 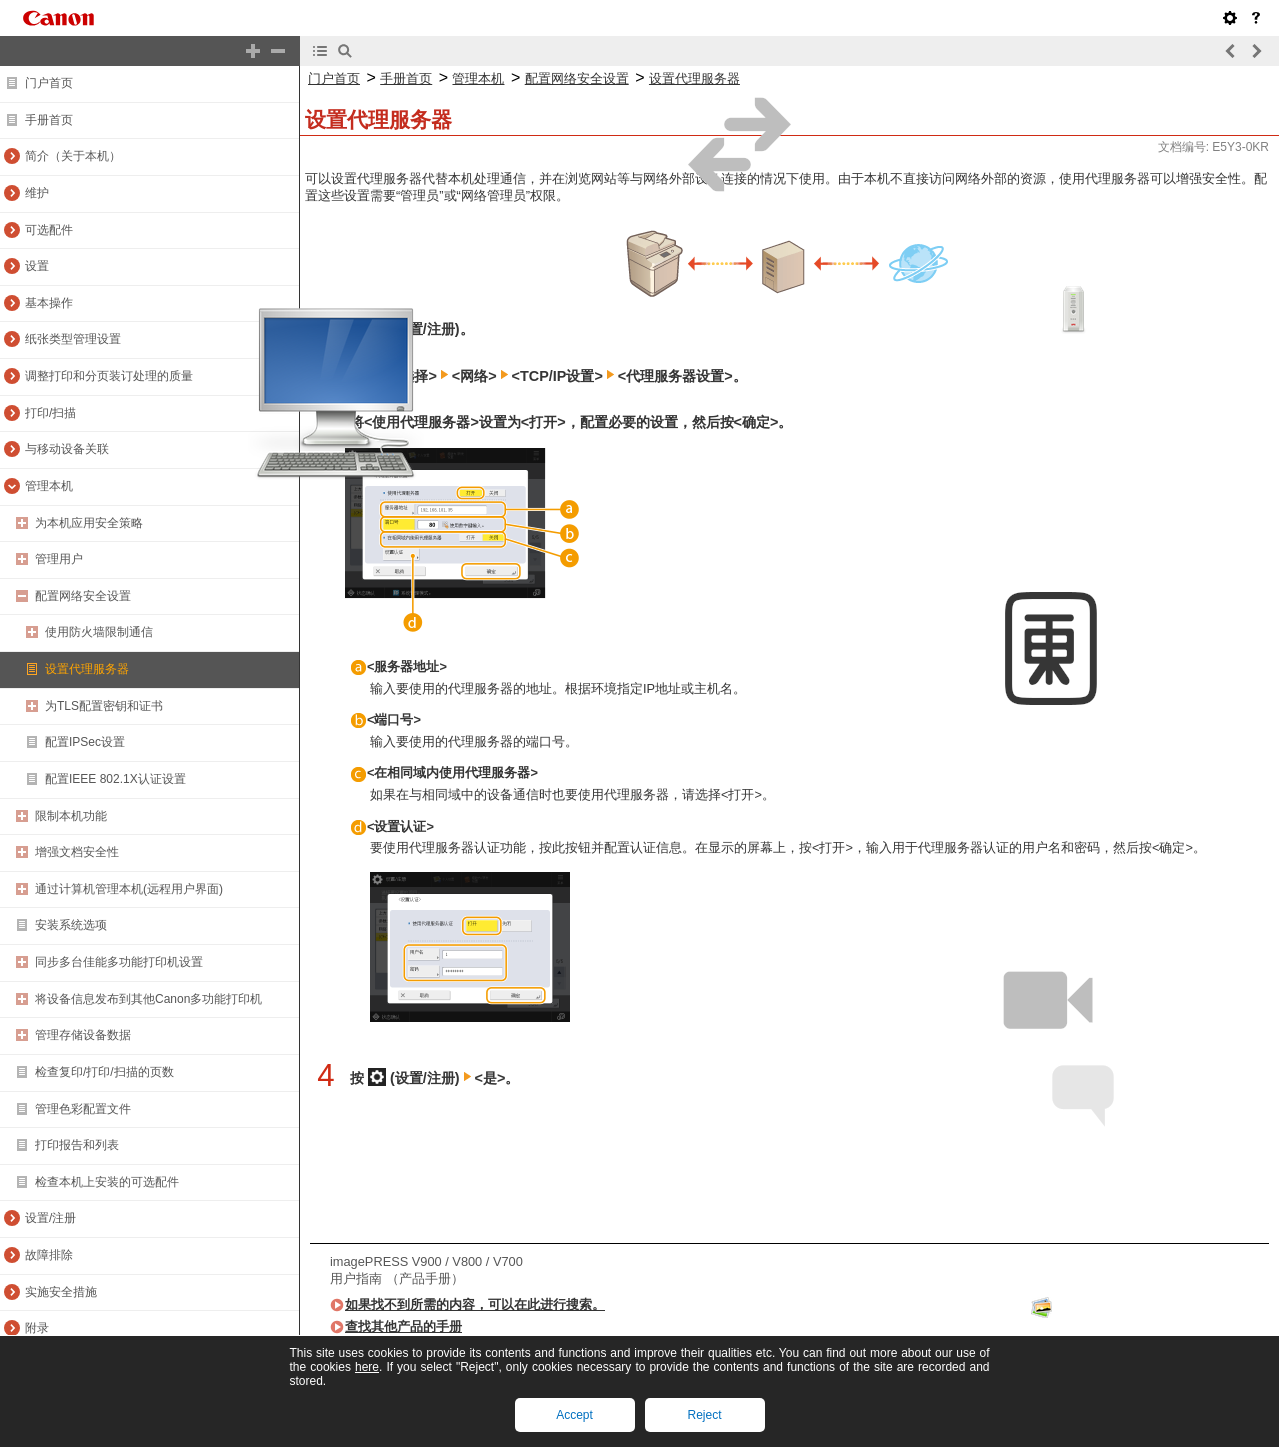 I want to click on indicates active network data transfer, so click(x=737, y=144).